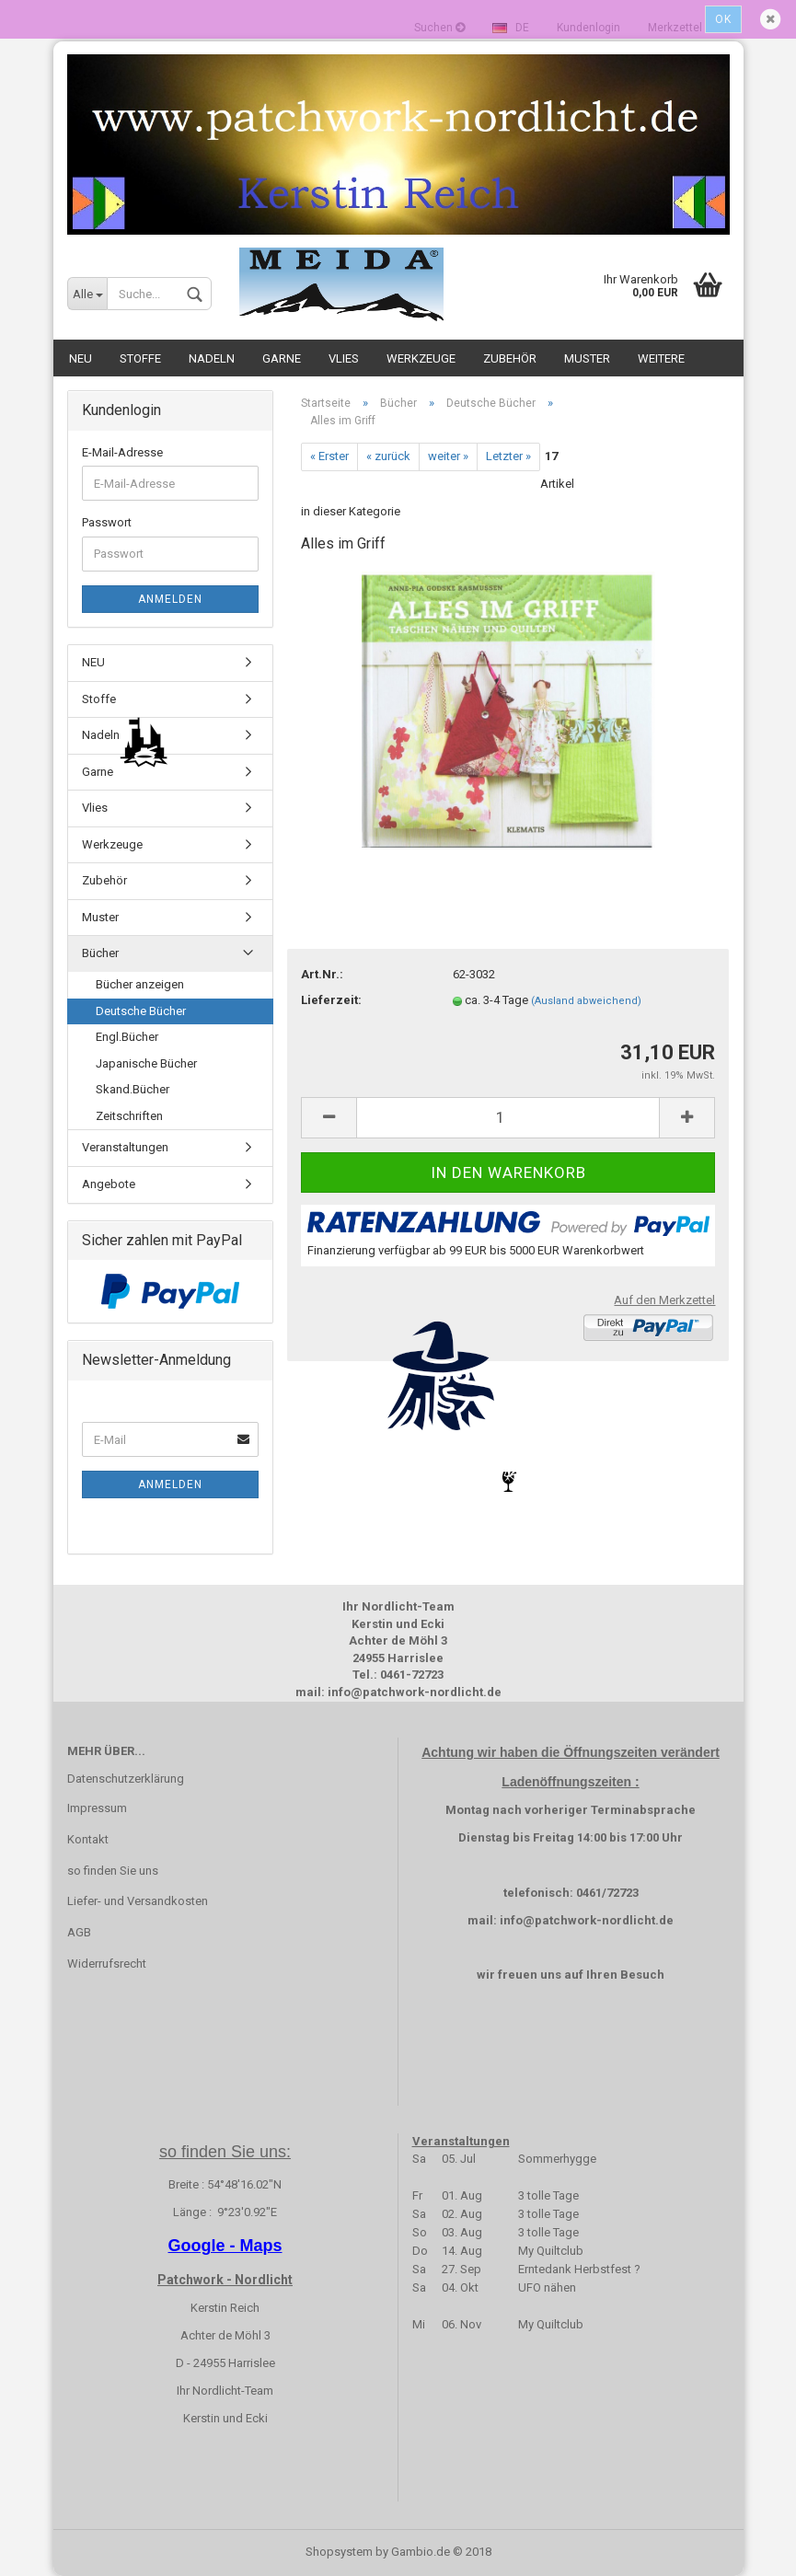 This screenshot has height=2576, width=796. I want to click on capture or claim a territory, so click(144, 742).